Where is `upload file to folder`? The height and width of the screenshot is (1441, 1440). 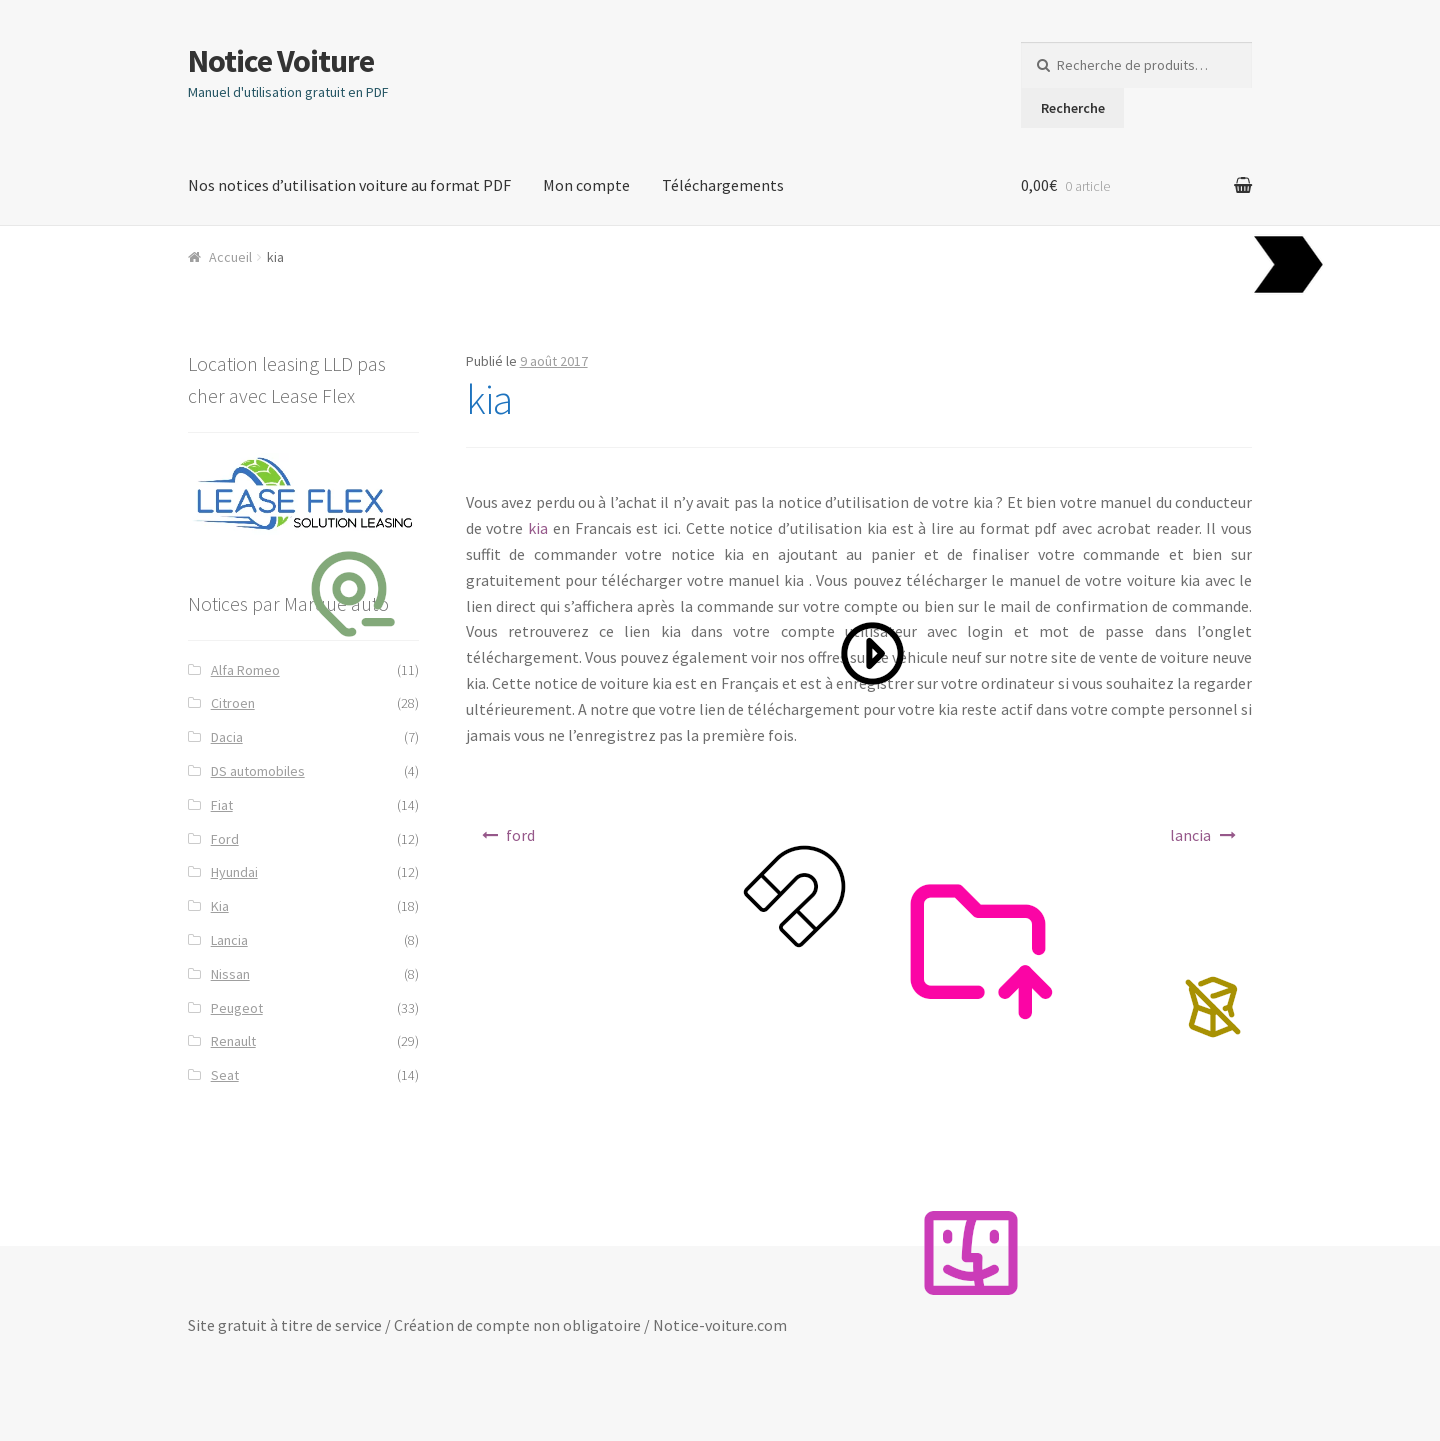 upload file to folder is located at coordinates (978, 945).